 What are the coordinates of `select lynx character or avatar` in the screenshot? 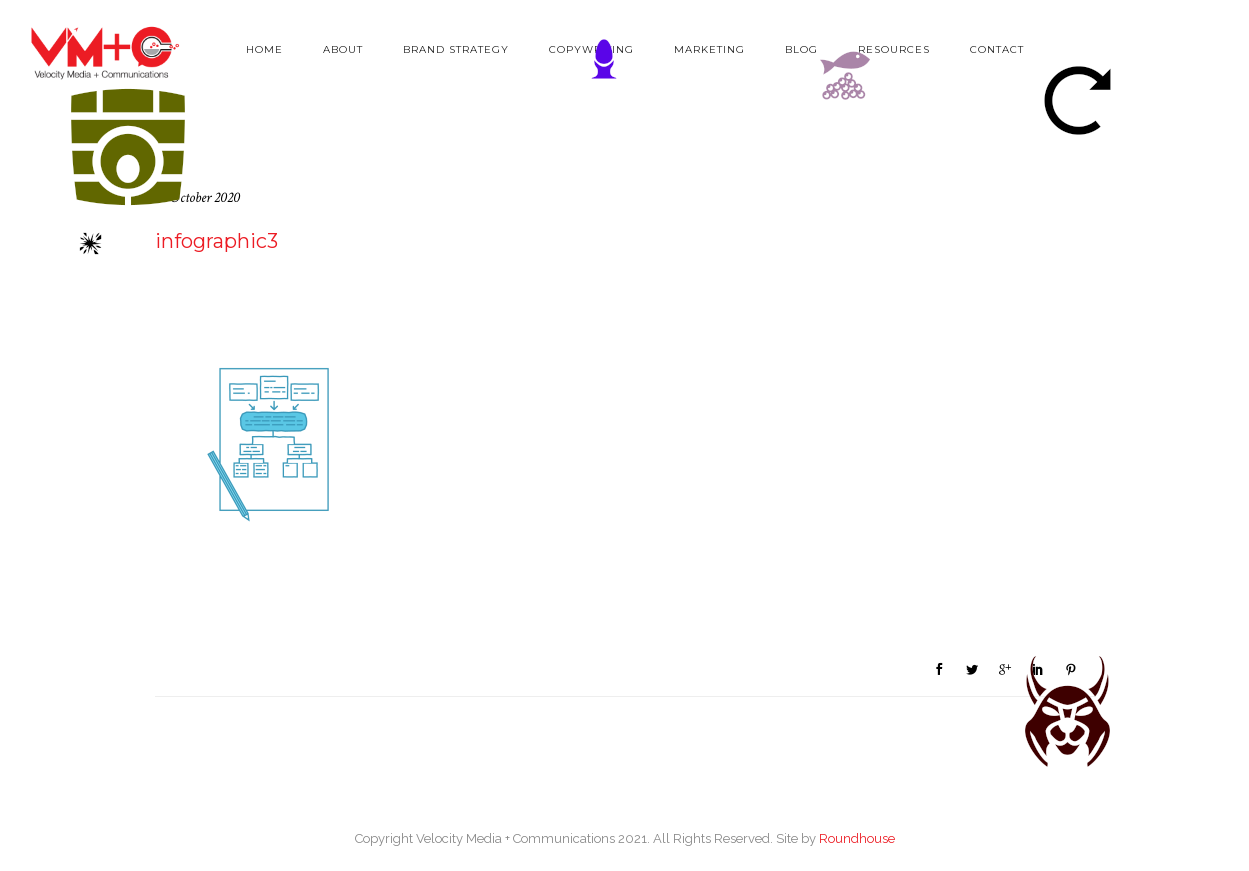 It's located at (1067, 711).